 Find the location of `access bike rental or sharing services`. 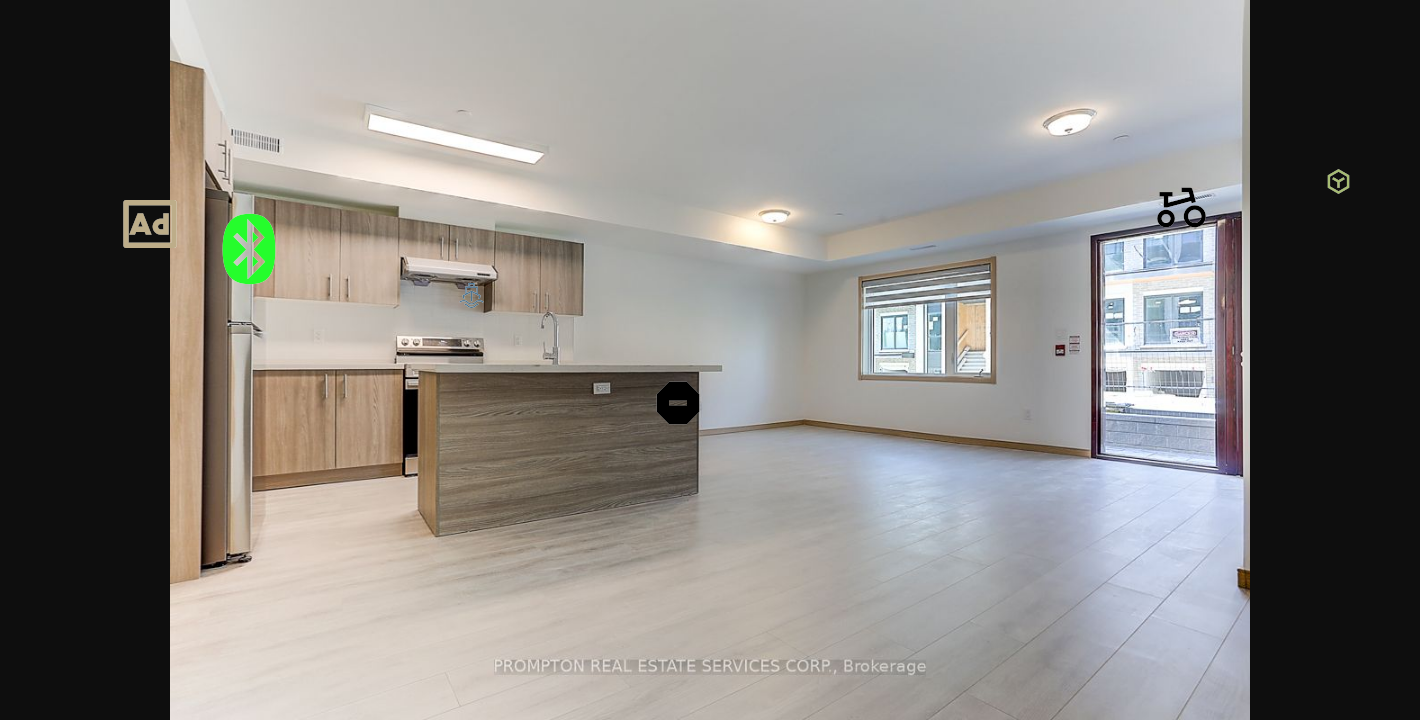

access bike rental or sharing services is located at coordinates (1181, 207).